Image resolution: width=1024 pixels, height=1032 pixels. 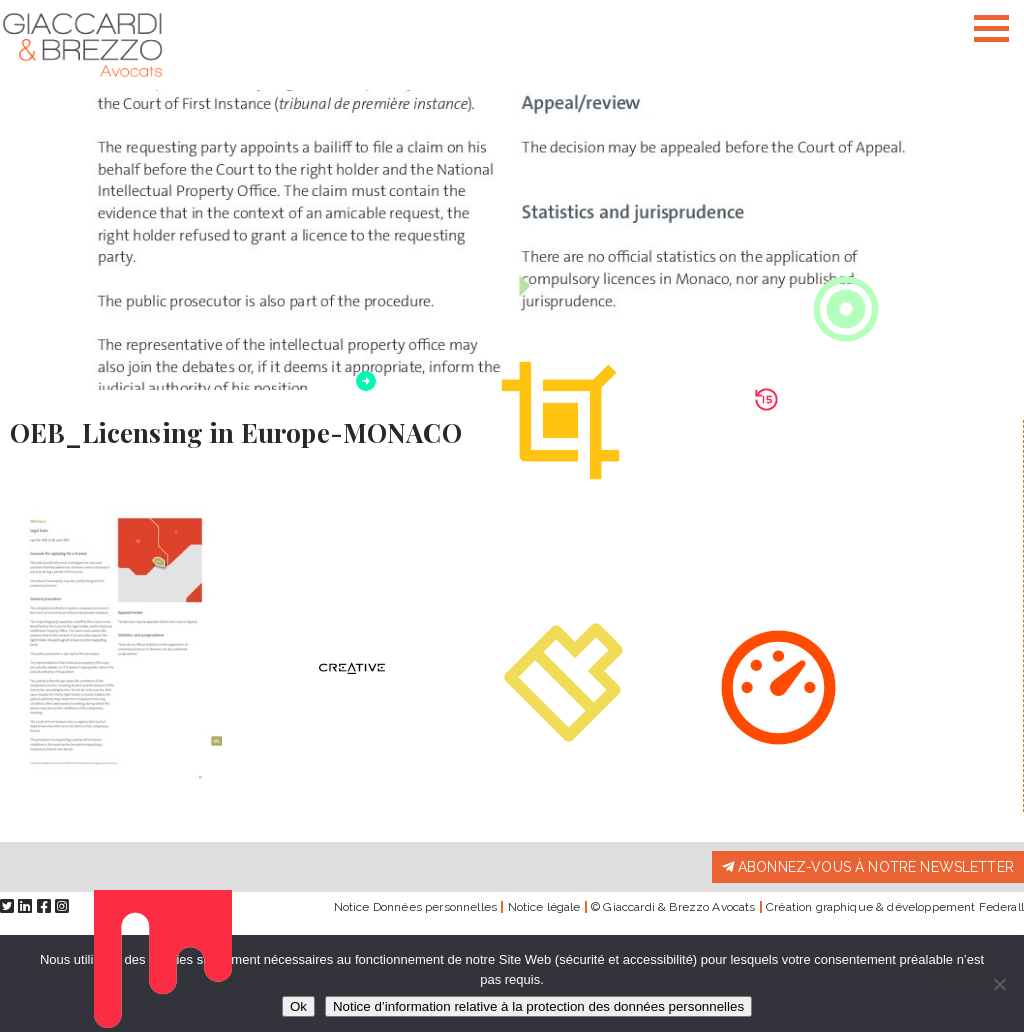 What do you see at coordinates (567, 679) in the screenshot?
I see `access brush or painting tools` at bounding box center [567, 679].